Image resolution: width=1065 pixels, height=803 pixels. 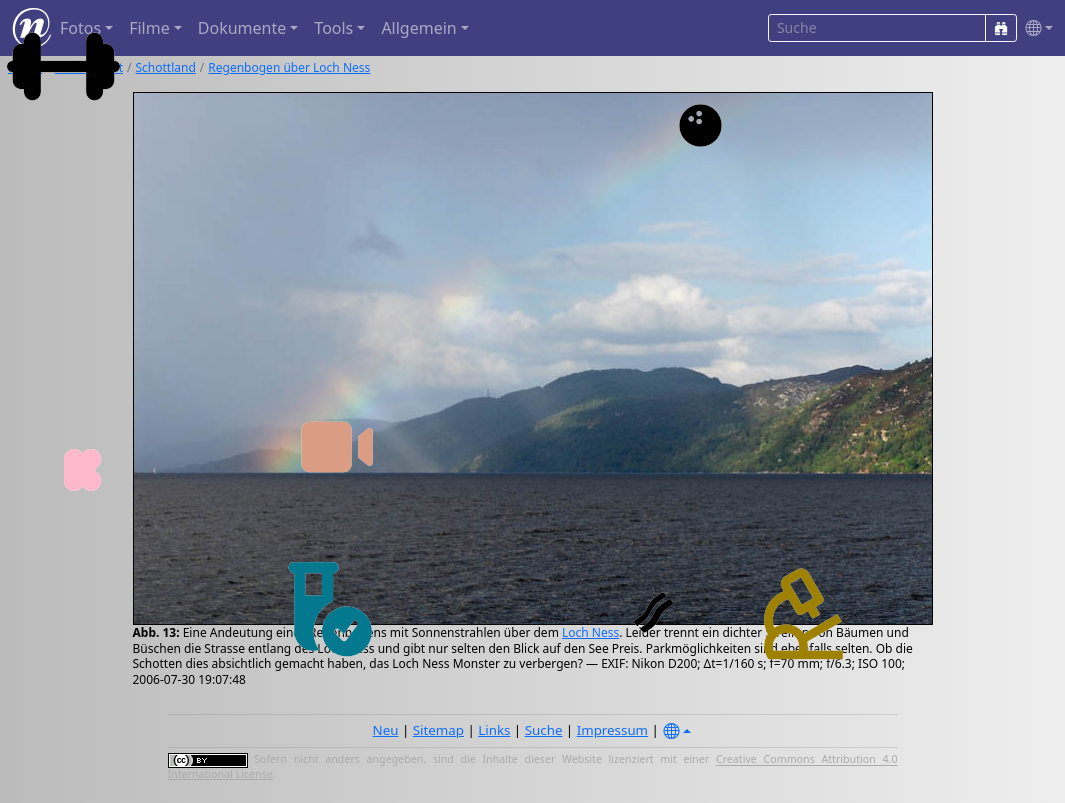 I want to click on start a video call, so click(x=335, y=447).